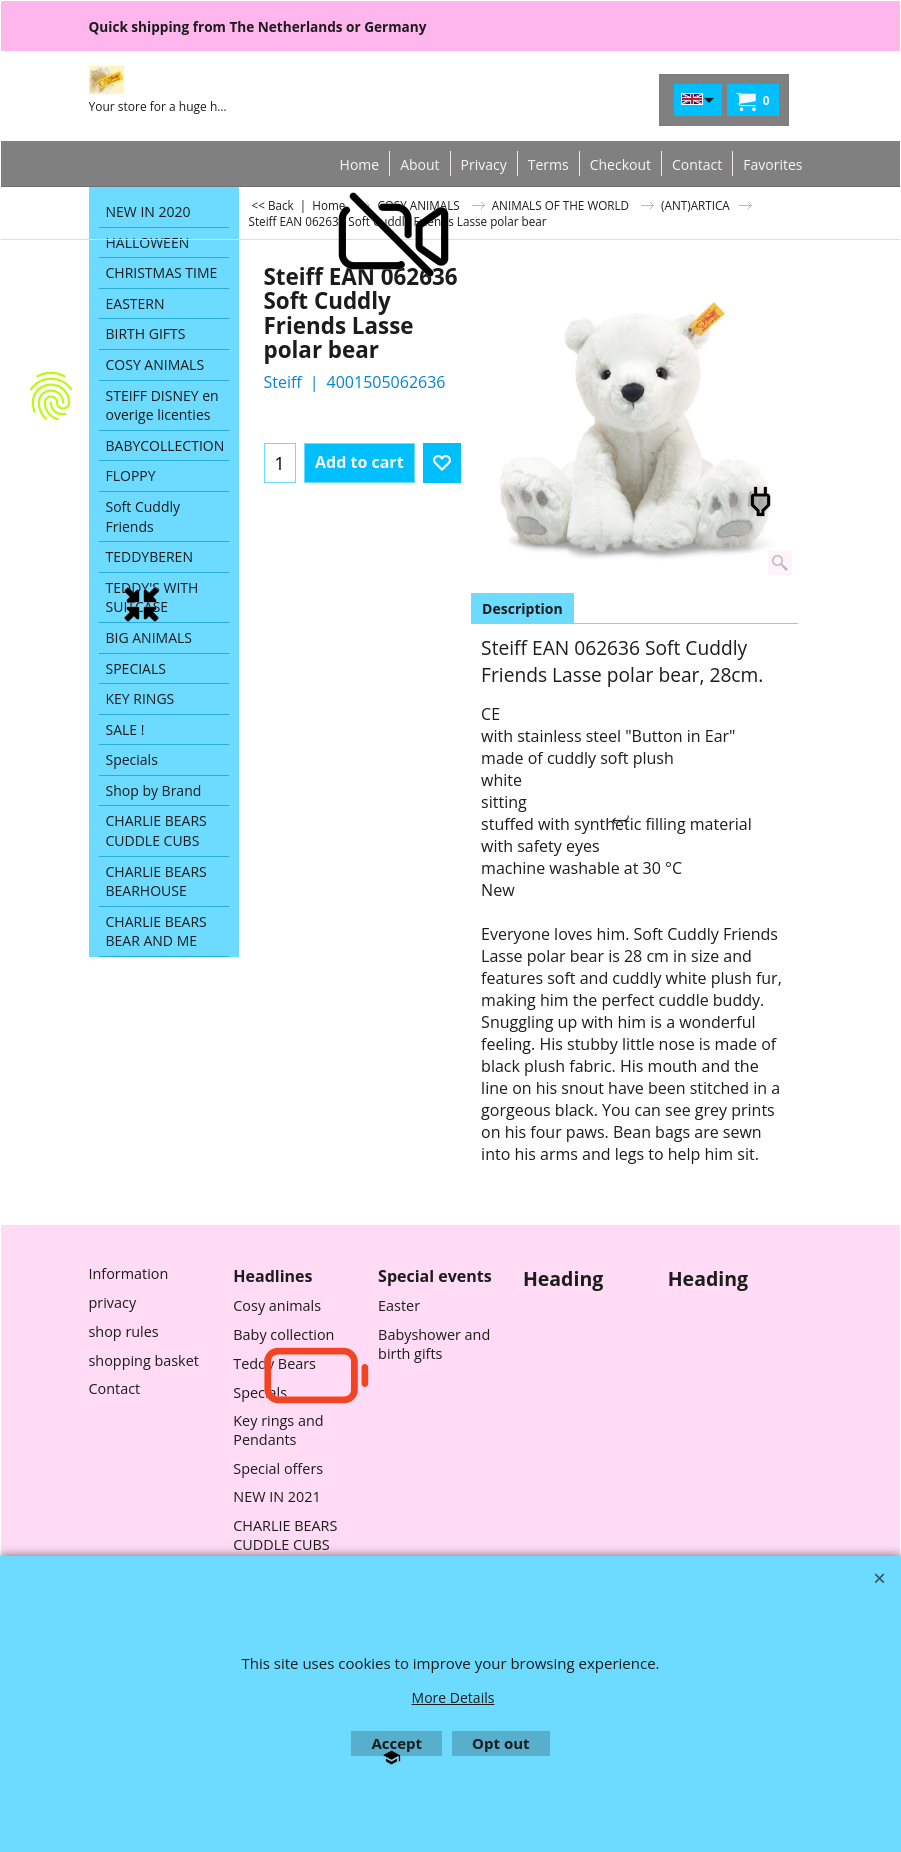 This screenshot has width=901, height=1852. I want to click on exit fullscreen mode, so click(141, 604).